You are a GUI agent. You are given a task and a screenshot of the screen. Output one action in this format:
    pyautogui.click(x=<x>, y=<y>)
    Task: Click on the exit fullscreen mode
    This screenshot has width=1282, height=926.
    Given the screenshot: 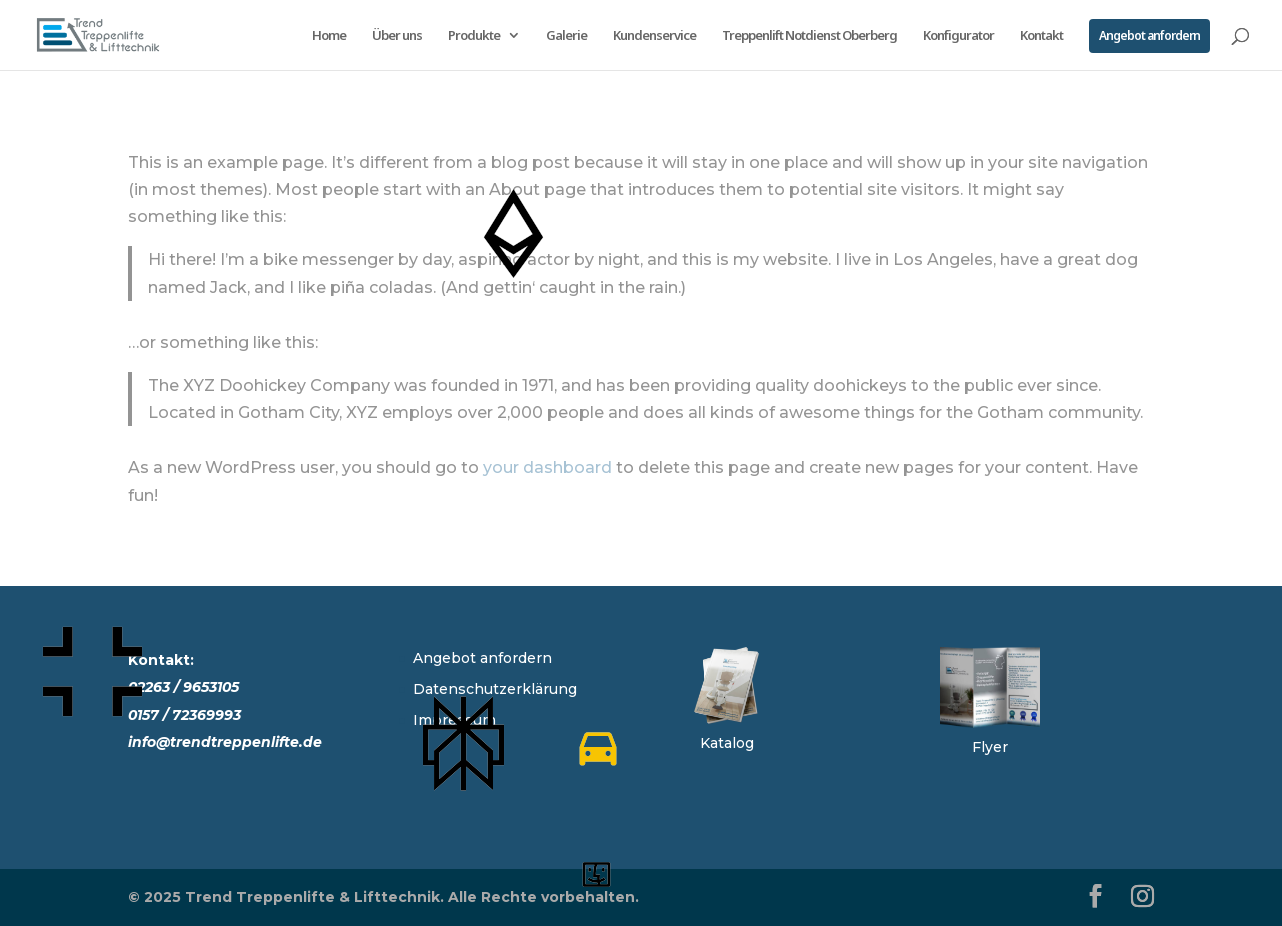 What is the action you would take?
    pyautogui.click(x=92, y=671)
    